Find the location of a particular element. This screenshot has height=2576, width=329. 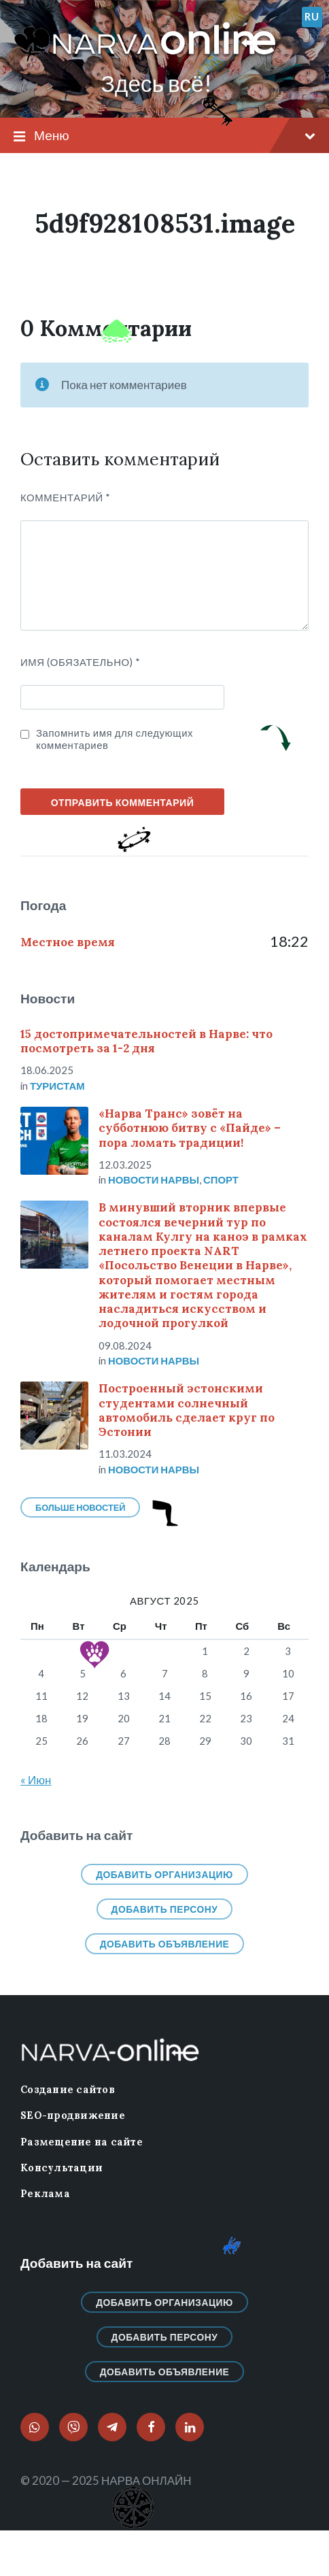

indicates a dizzy or stunned status effect is located at coordinates (134, 839).